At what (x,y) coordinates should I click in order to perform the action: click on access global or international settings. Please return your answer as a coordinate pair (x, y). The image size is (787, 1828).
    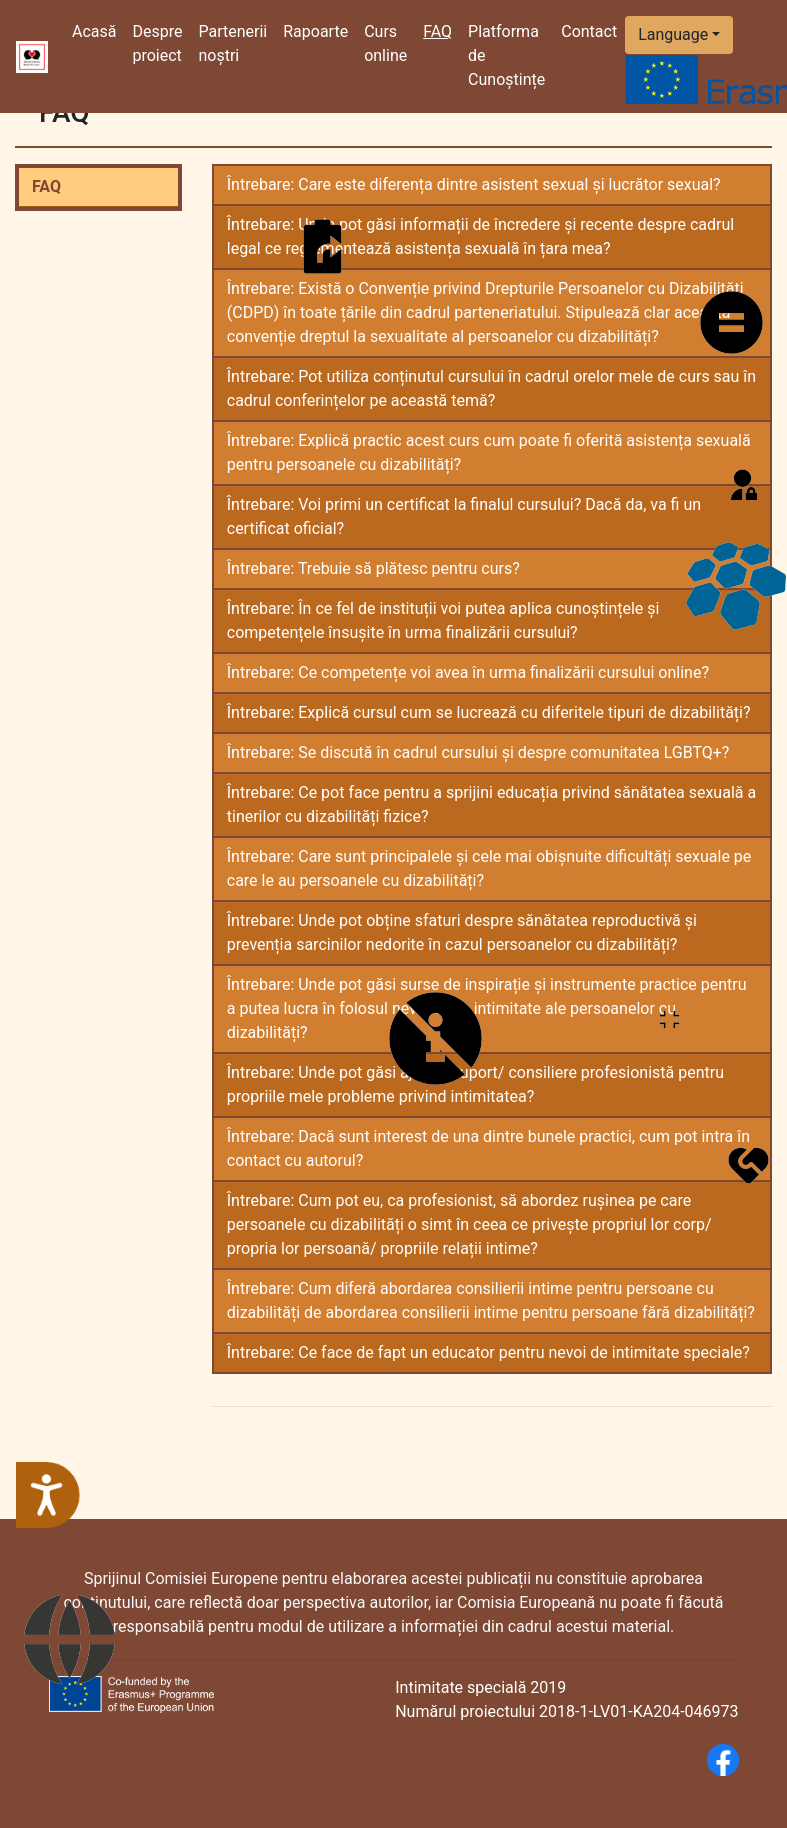
    Looking at the image, I should click on (69, 1639).